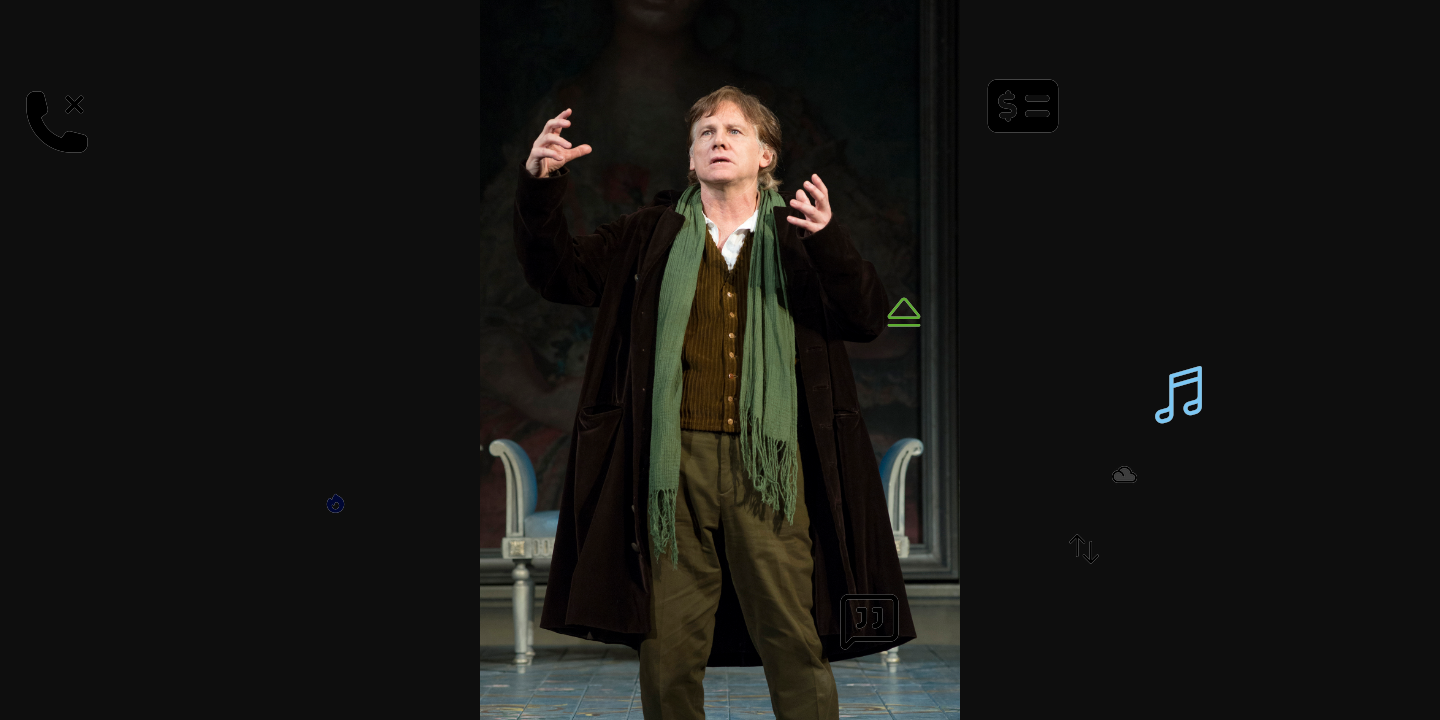 This screenshot has height=720, width=1440. I want to click on sort items in ascending or descending order, so click(1084, 549).